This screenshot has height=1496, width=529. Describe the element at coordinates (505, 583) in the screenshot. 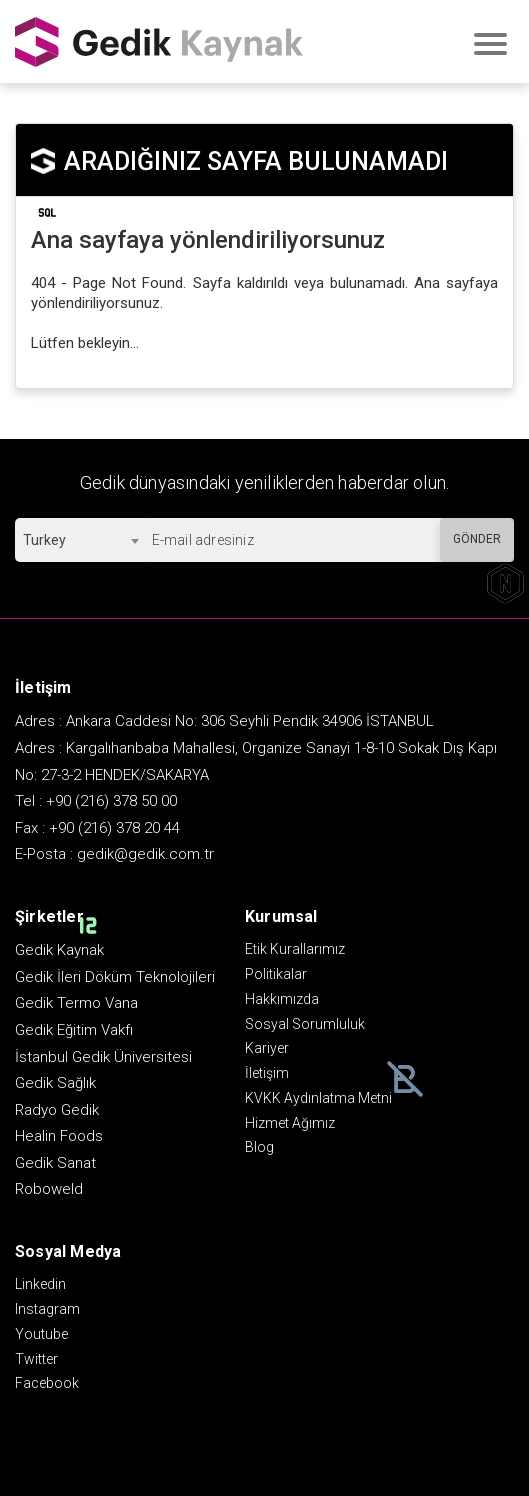

I see `indicates a node or network element` at that location.